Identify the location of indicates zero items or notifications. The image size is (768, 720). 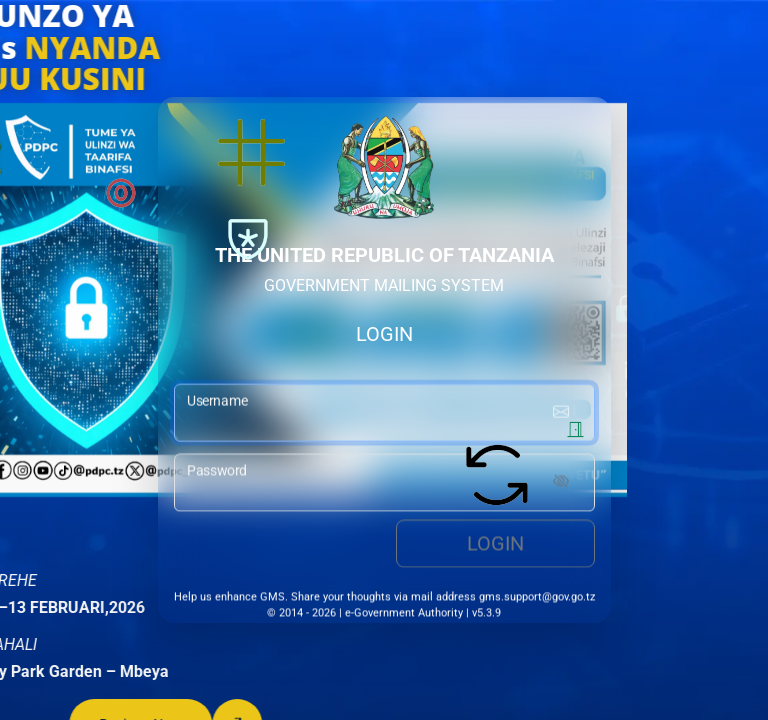
(121, 193).